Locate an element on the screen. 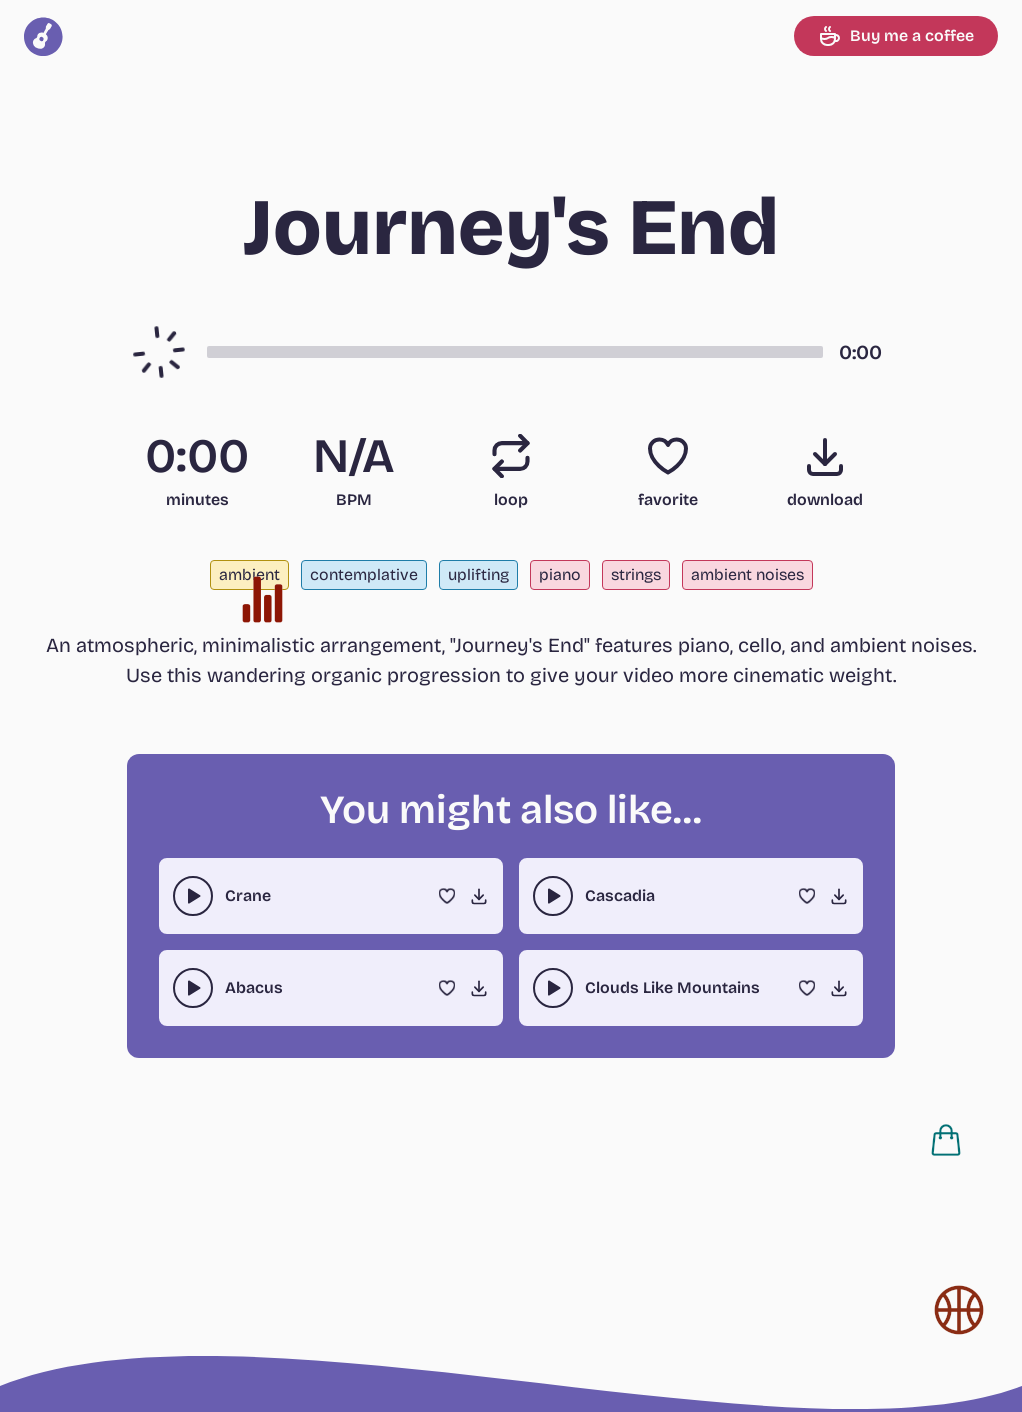 The image size is (1022, 1412). access sports or basketball-related content is located at coordinates (959, 1310).